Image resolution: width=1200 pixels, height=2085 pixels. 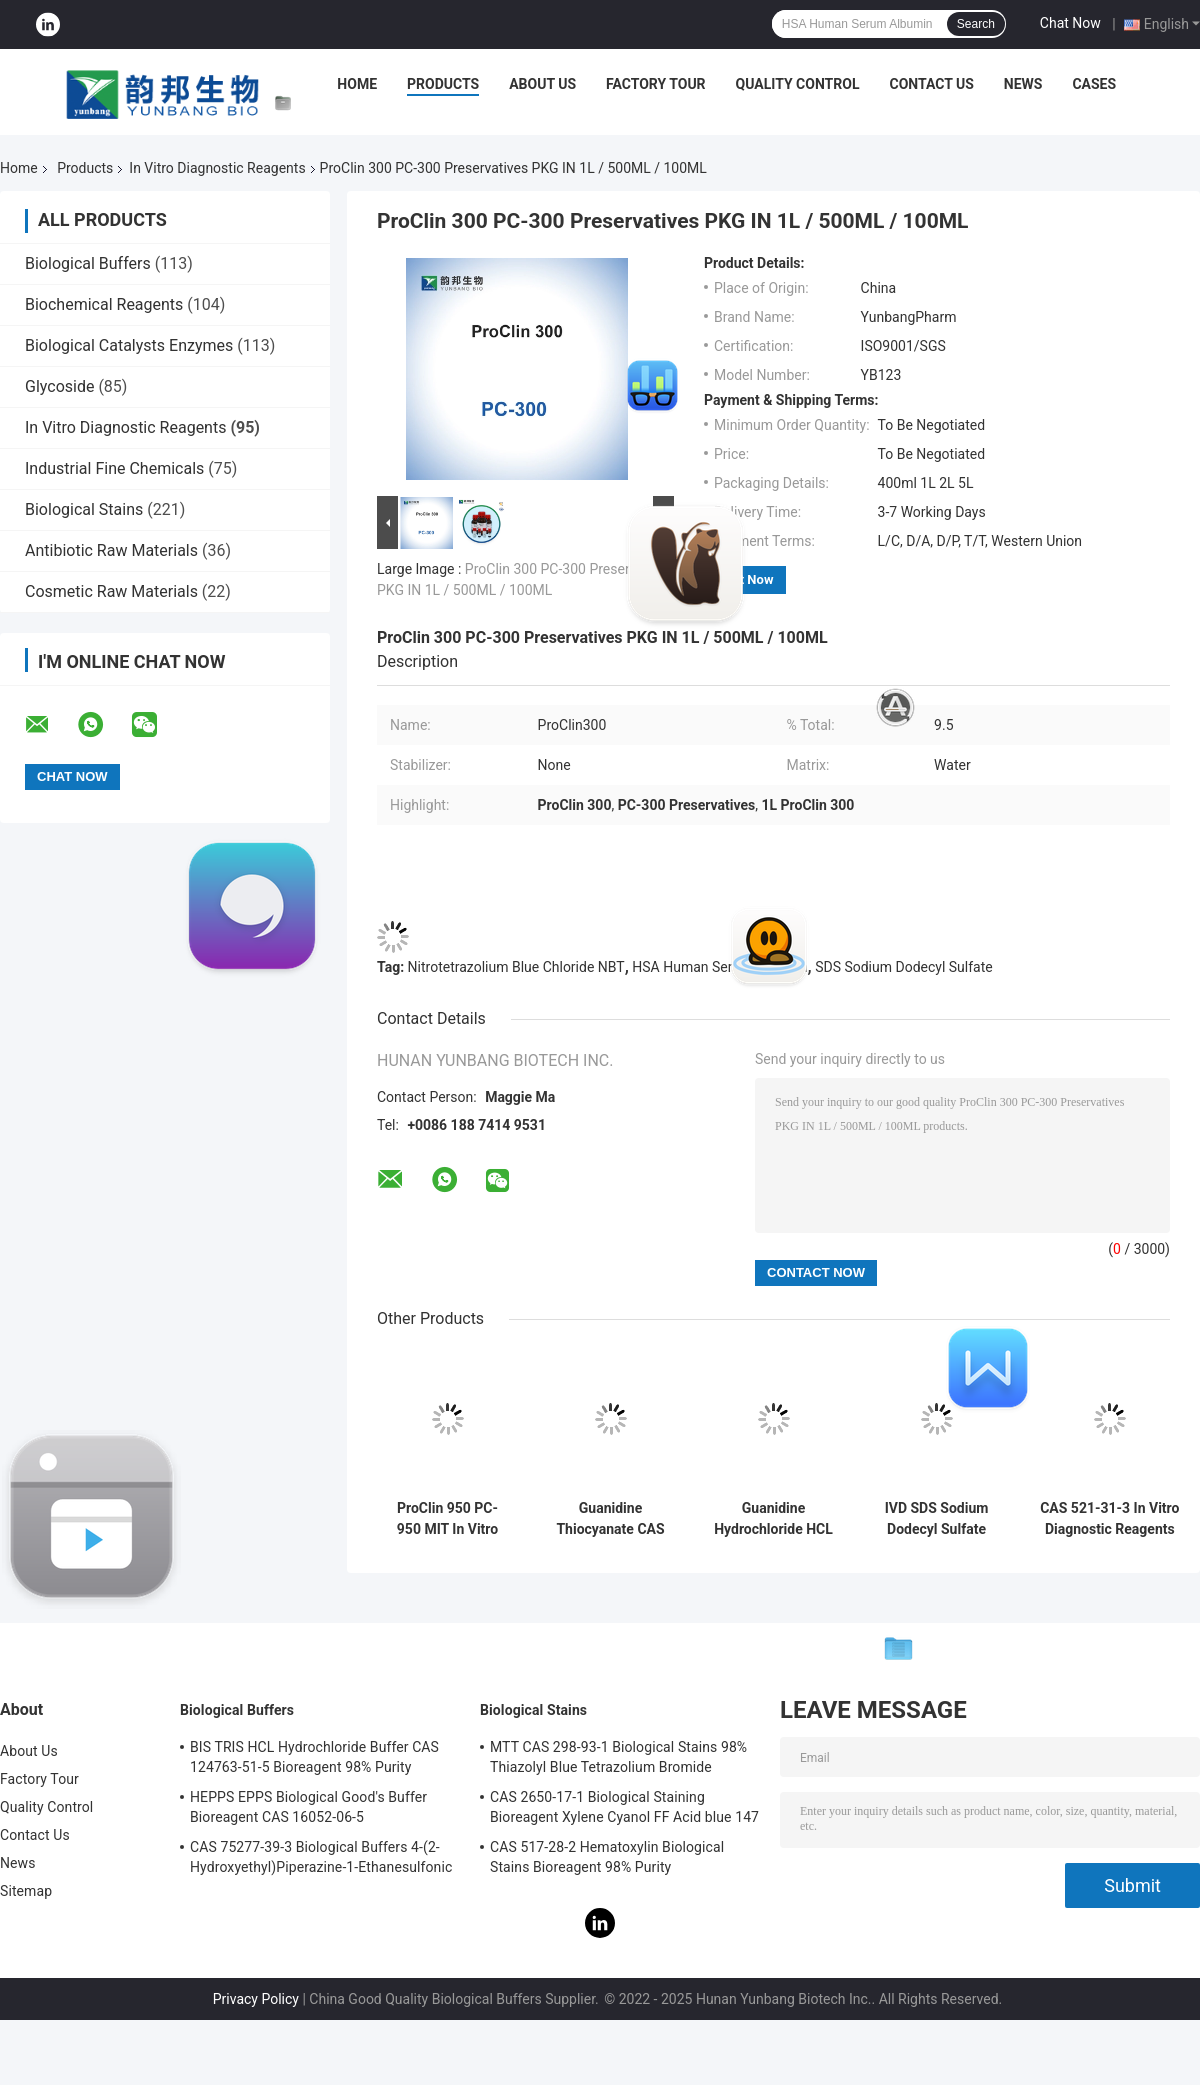 I want to click on open akonadi personal information management app, so click(x=252, y=906).